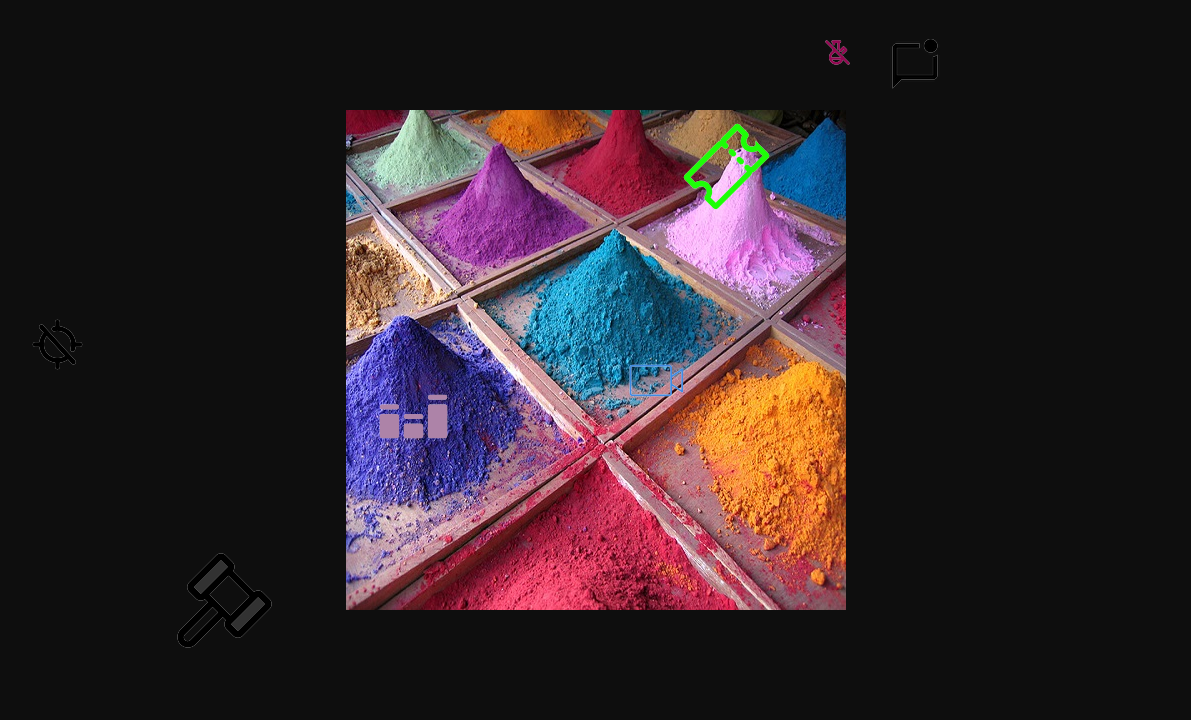 Image resolution: width=1191 pixels, height=720 pixels. Describe the element at coordinates (837, 52) in the screenshot. I see `indicates smoking/bong use is prohibited` at that location.